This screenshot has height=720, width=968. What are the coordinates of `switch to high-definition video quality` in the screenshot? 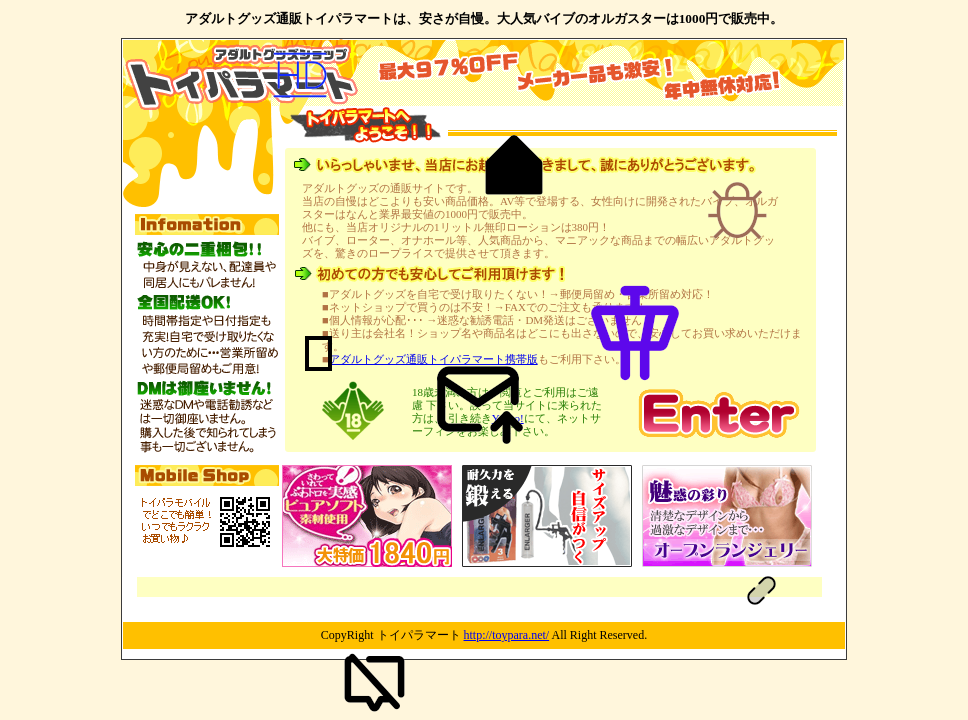 It's located at (300, 75).